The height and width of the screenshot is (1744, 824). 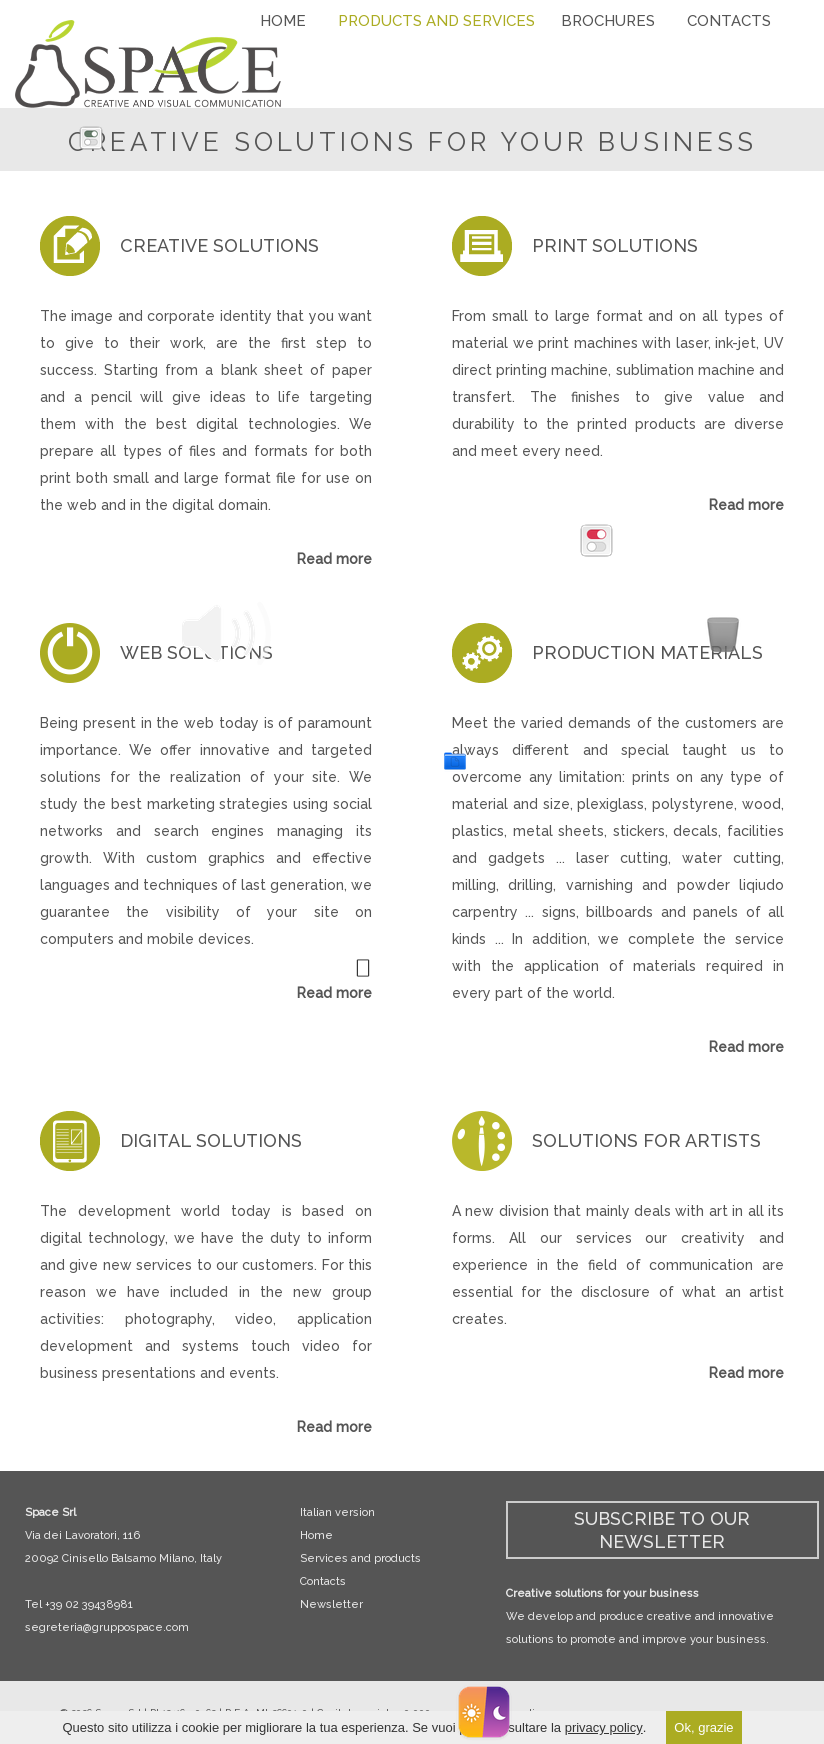 What do you see at coordinates (363, 968) in the screenshot?
I see `indicates a tablet or touch-screen device` at bounding box center [363, 968].